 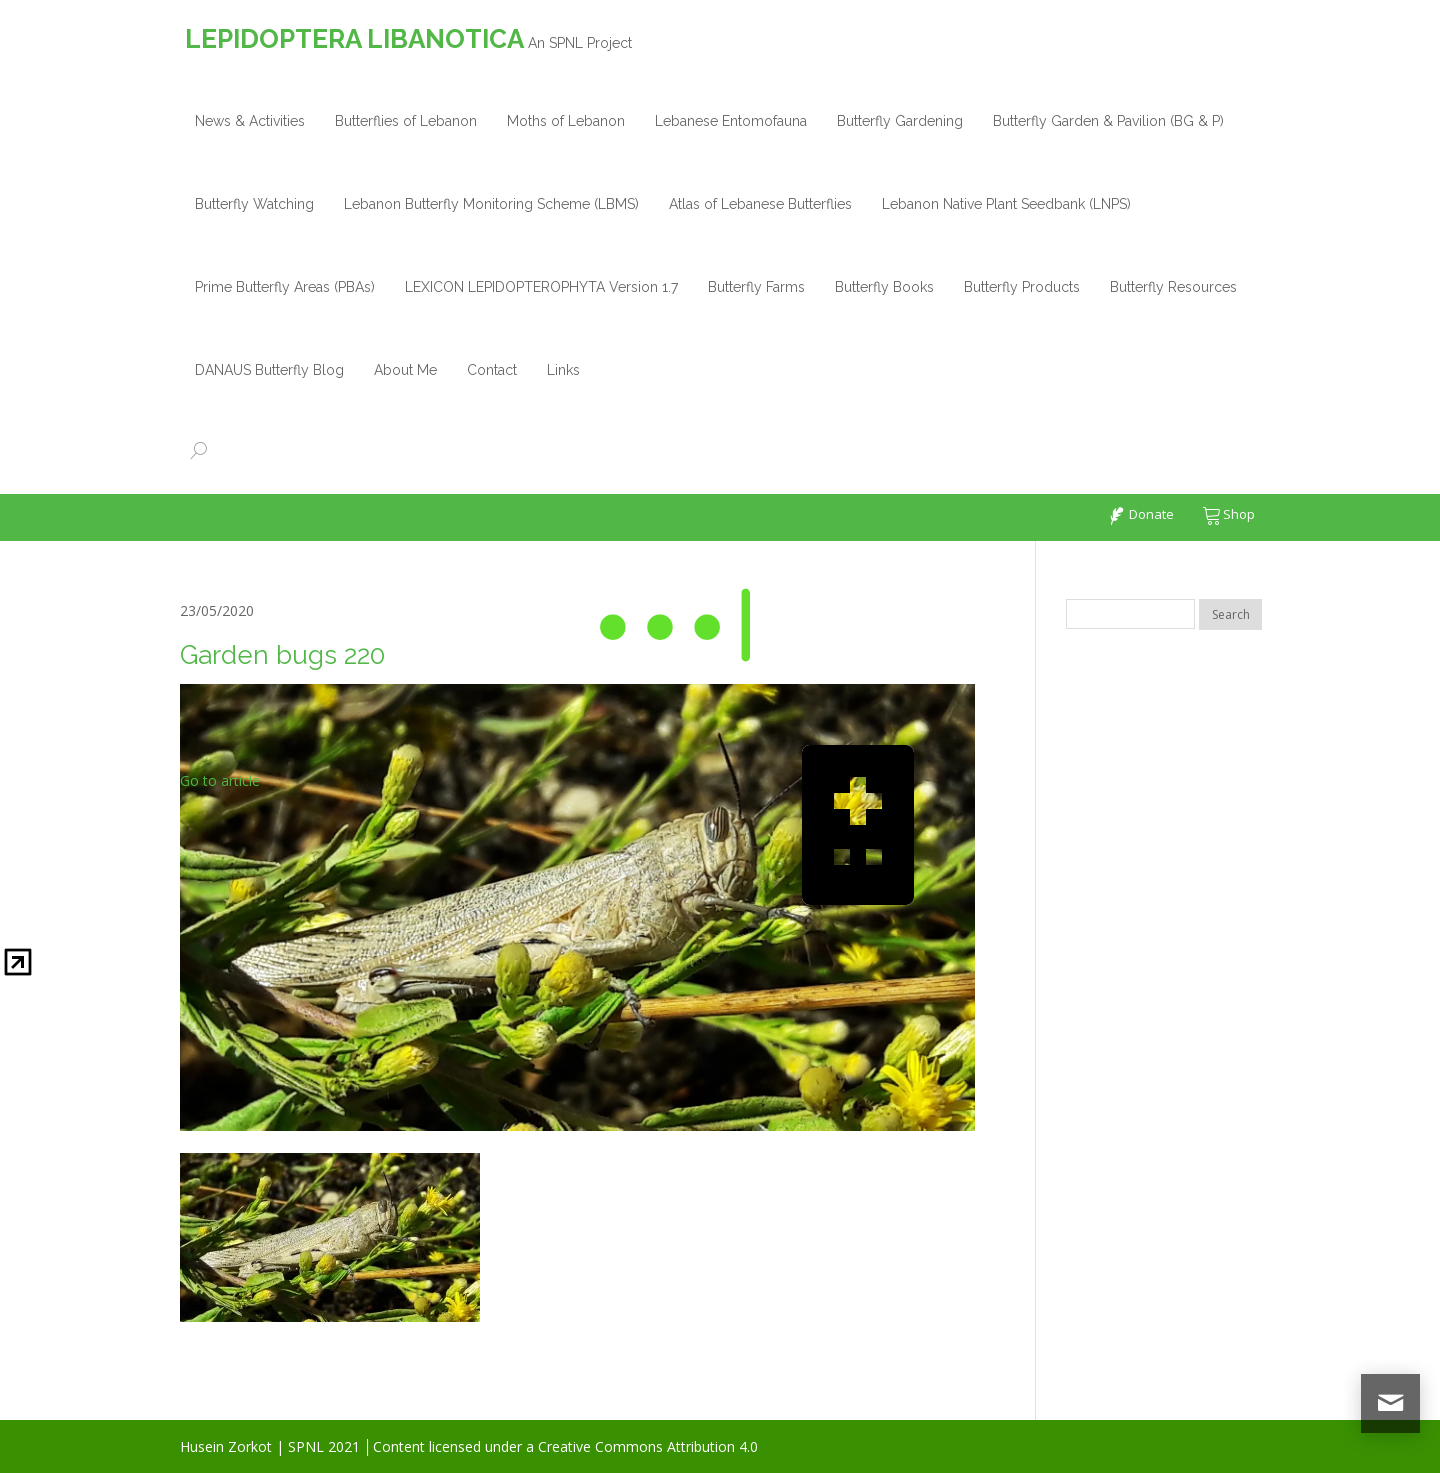 I want to click on open lastpass password manager, so click(x=675, y=625).